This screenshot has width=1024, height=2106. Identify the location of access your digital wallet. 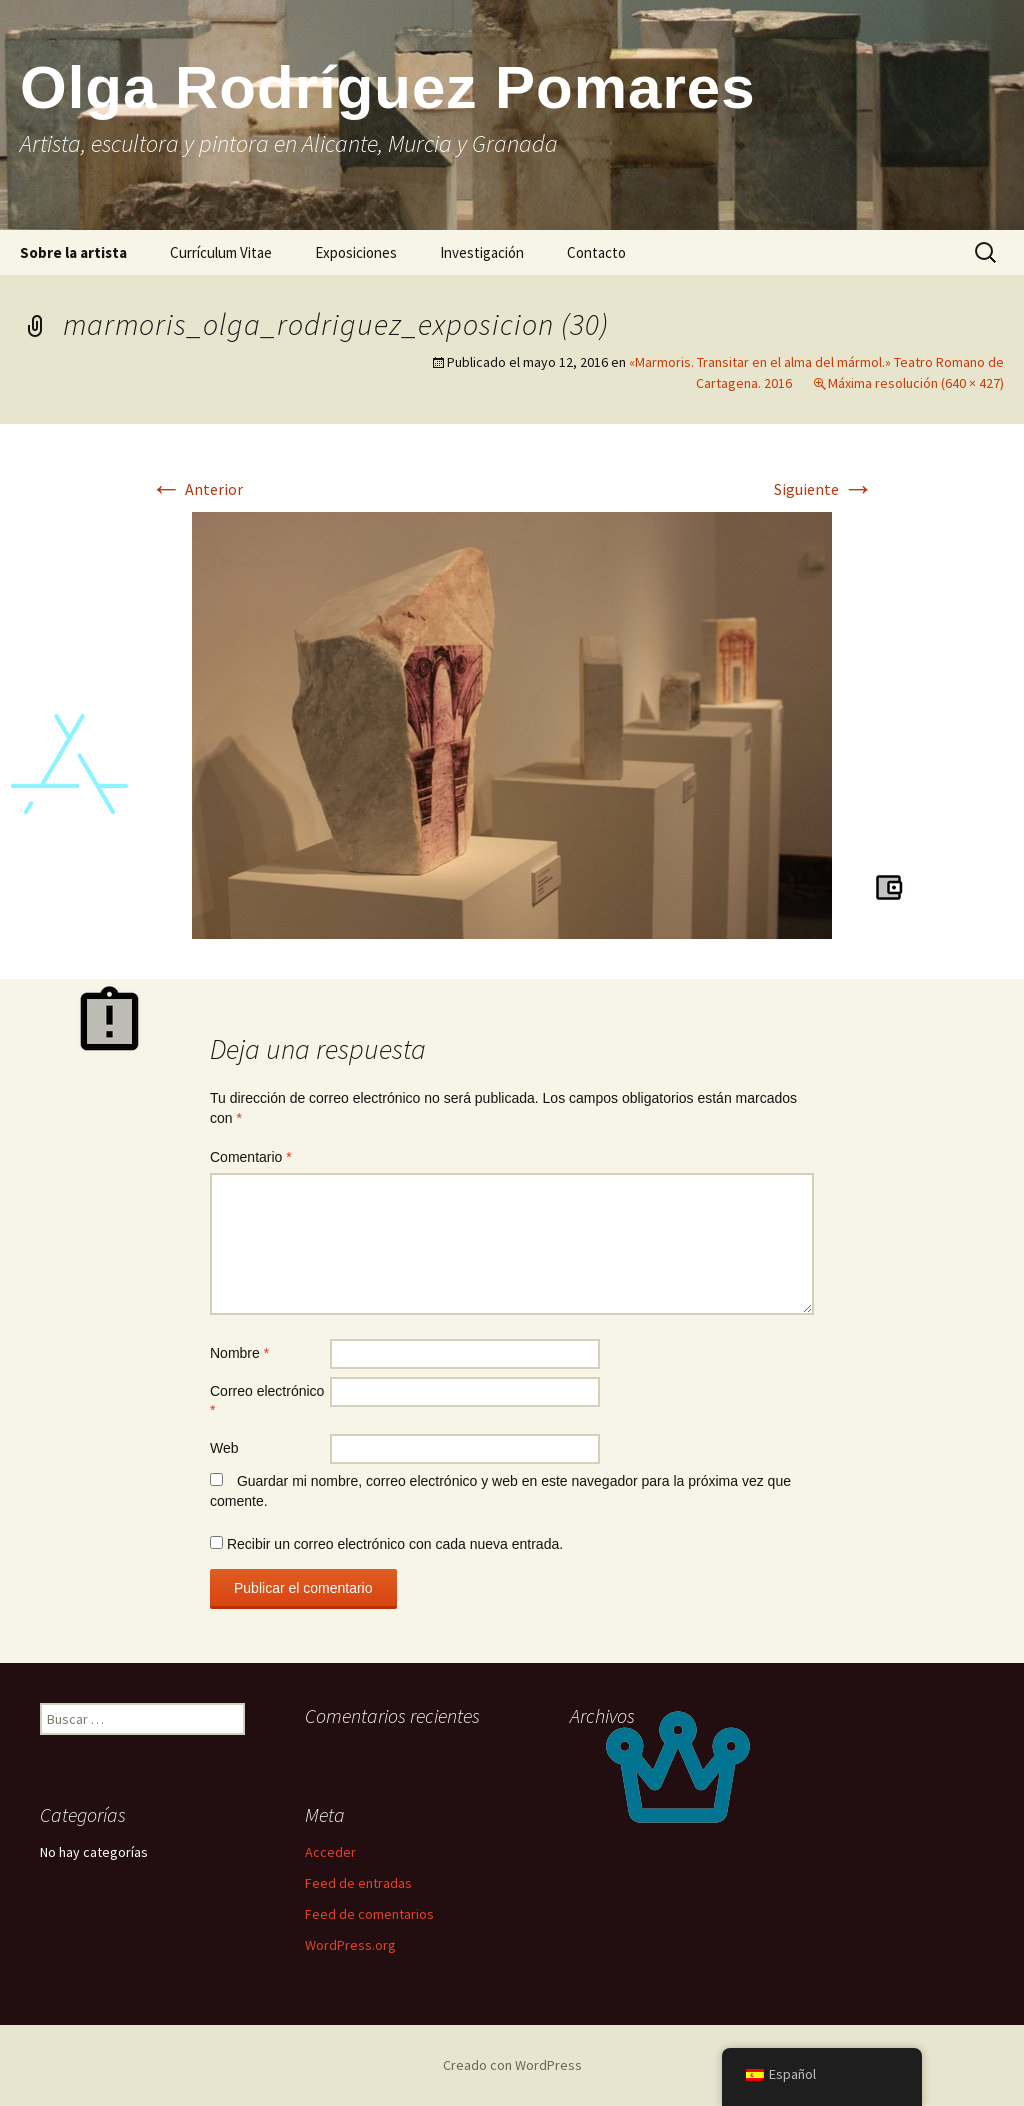
(888, 887).